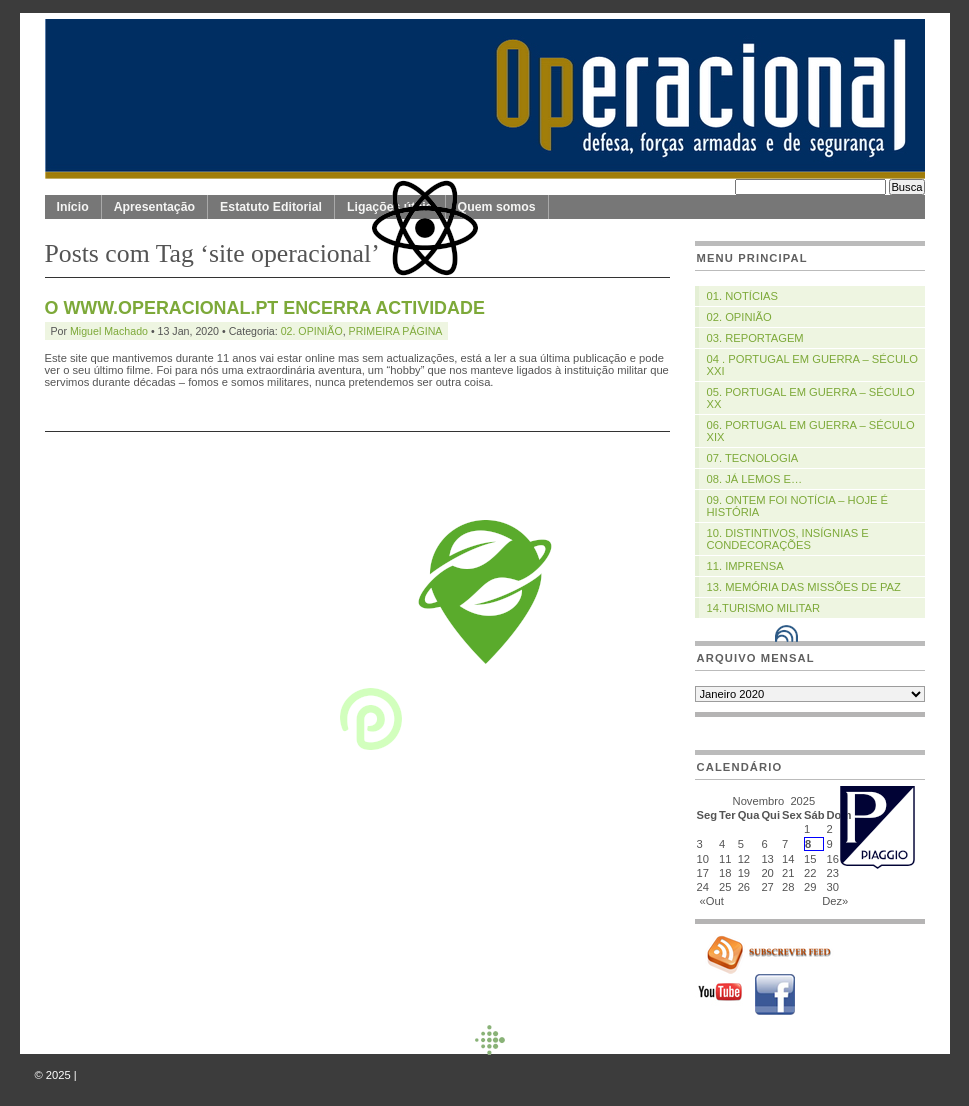  I want to click on processwire CMS logo, so click(371, 719).